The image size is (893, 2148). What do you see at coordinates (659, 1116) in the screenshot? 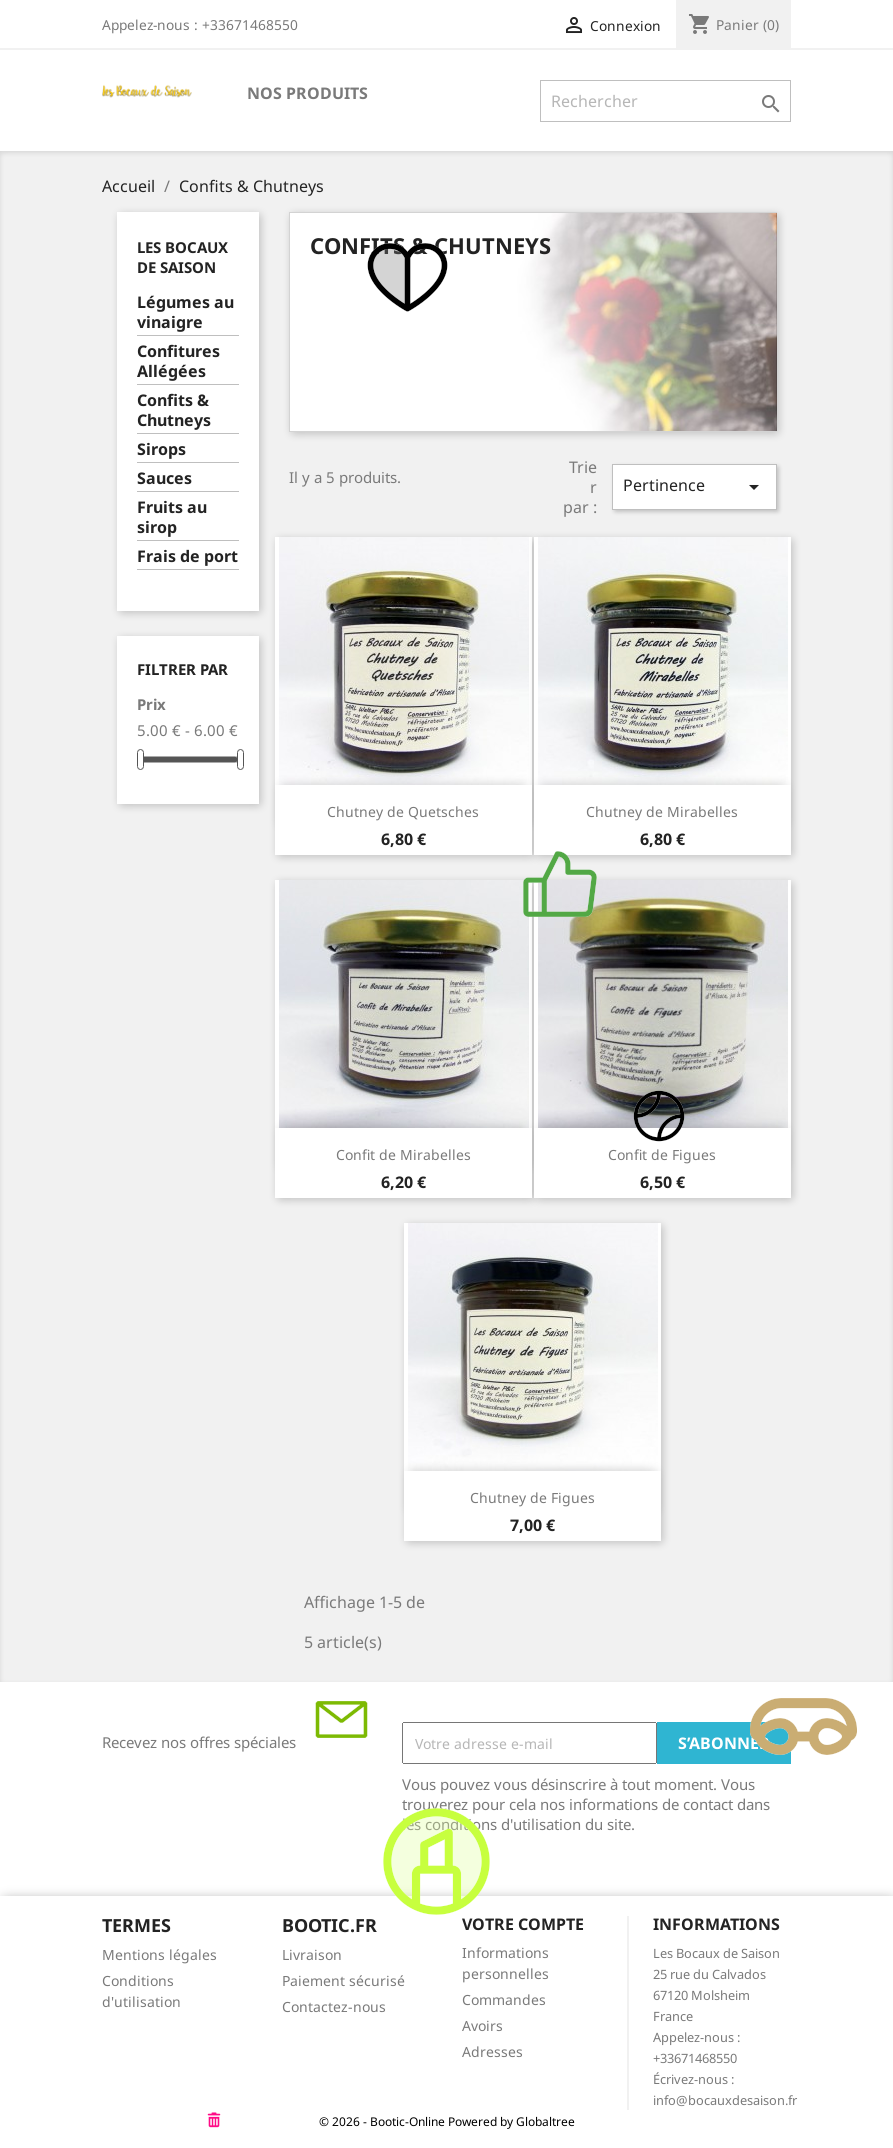
I see `view tennis or sports-related content` at bounding box center [659, 1116].